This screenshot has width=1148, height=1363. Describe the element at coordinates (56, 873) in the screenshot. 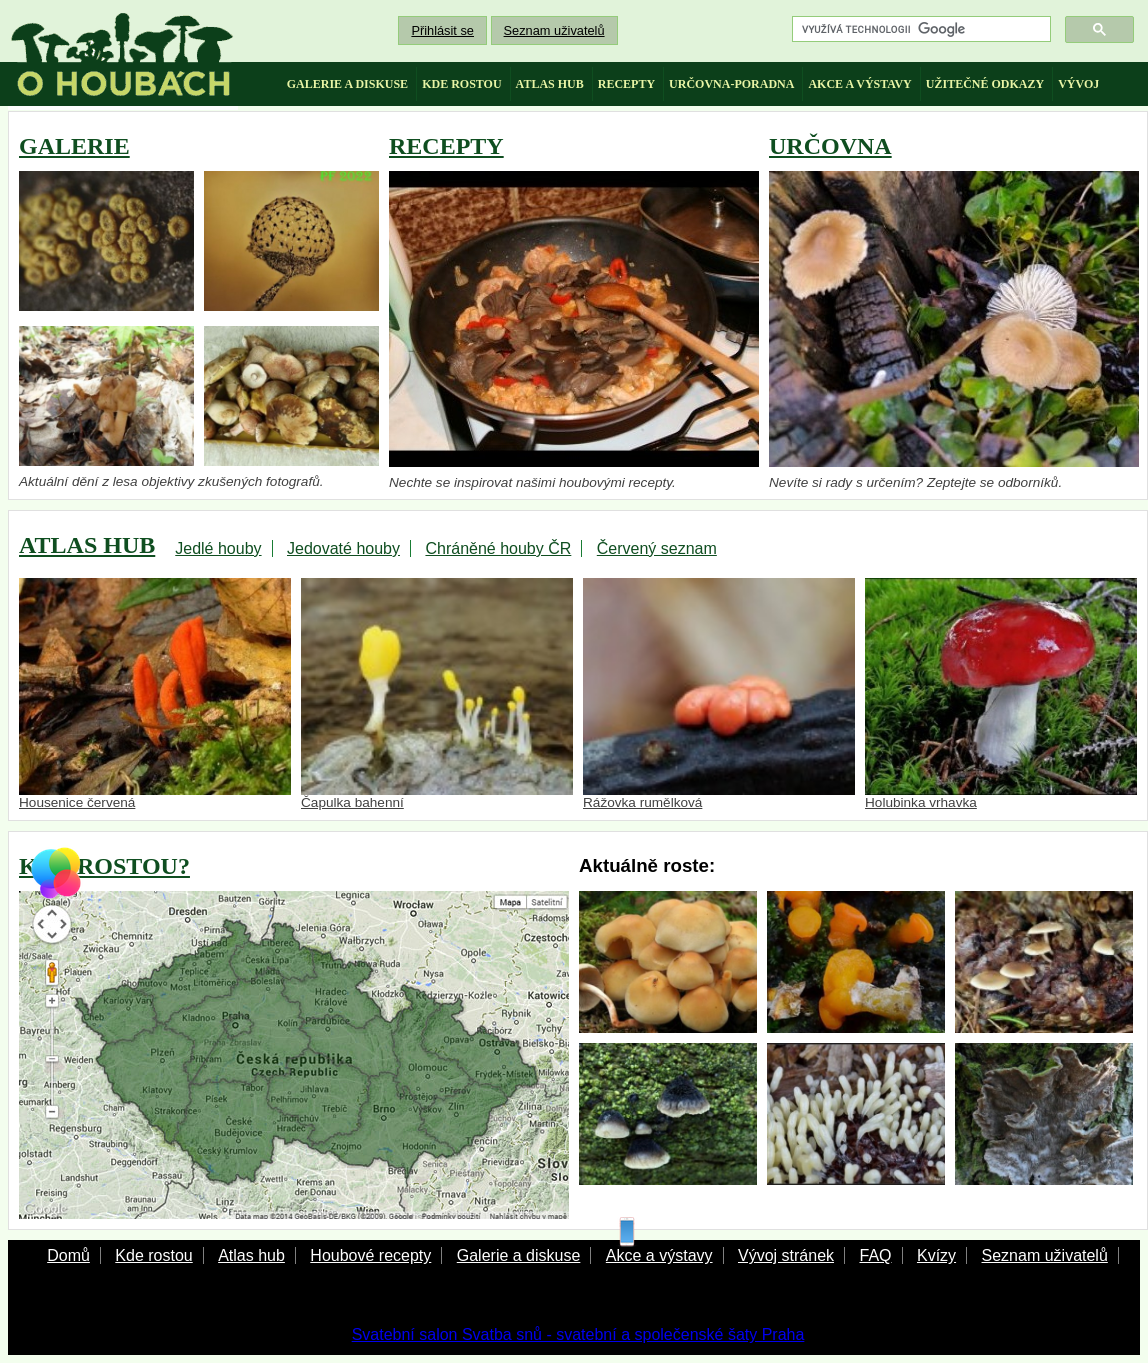

I see `access game center account settings` at that location.